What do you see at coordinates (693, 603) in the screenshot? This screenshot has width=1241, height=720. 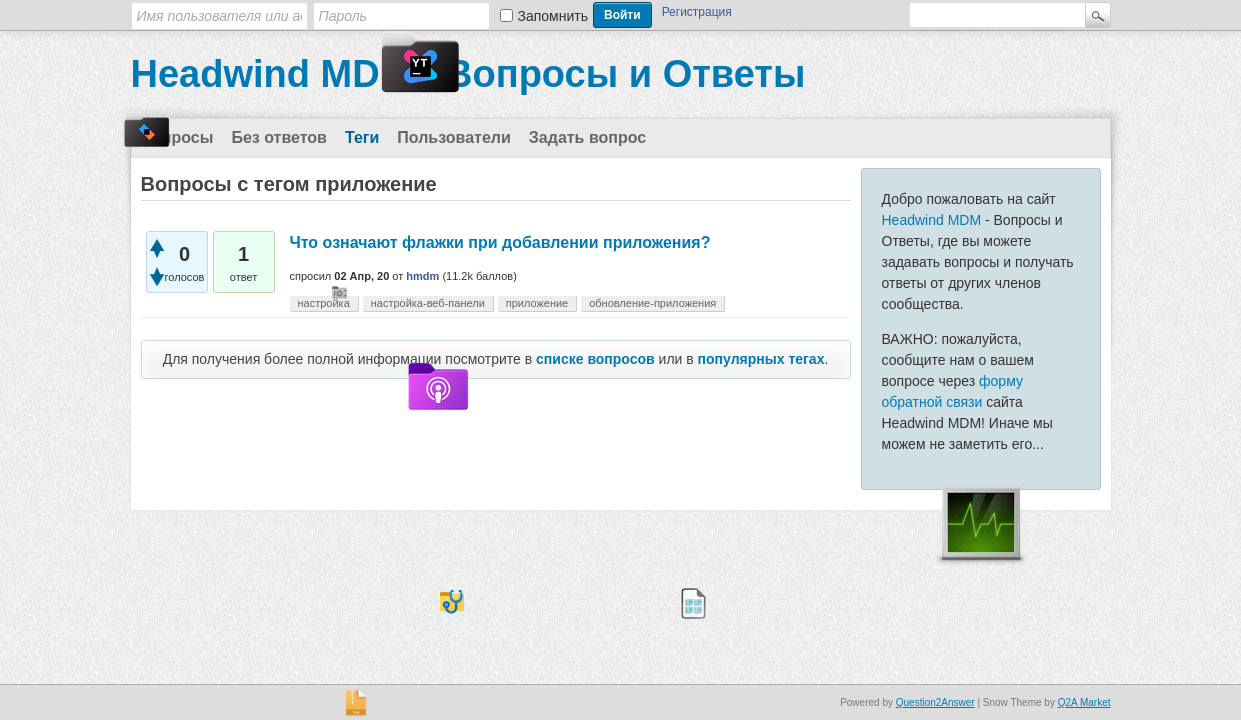 I see `libreoffice master document file type` at bounding box center [693, 603].